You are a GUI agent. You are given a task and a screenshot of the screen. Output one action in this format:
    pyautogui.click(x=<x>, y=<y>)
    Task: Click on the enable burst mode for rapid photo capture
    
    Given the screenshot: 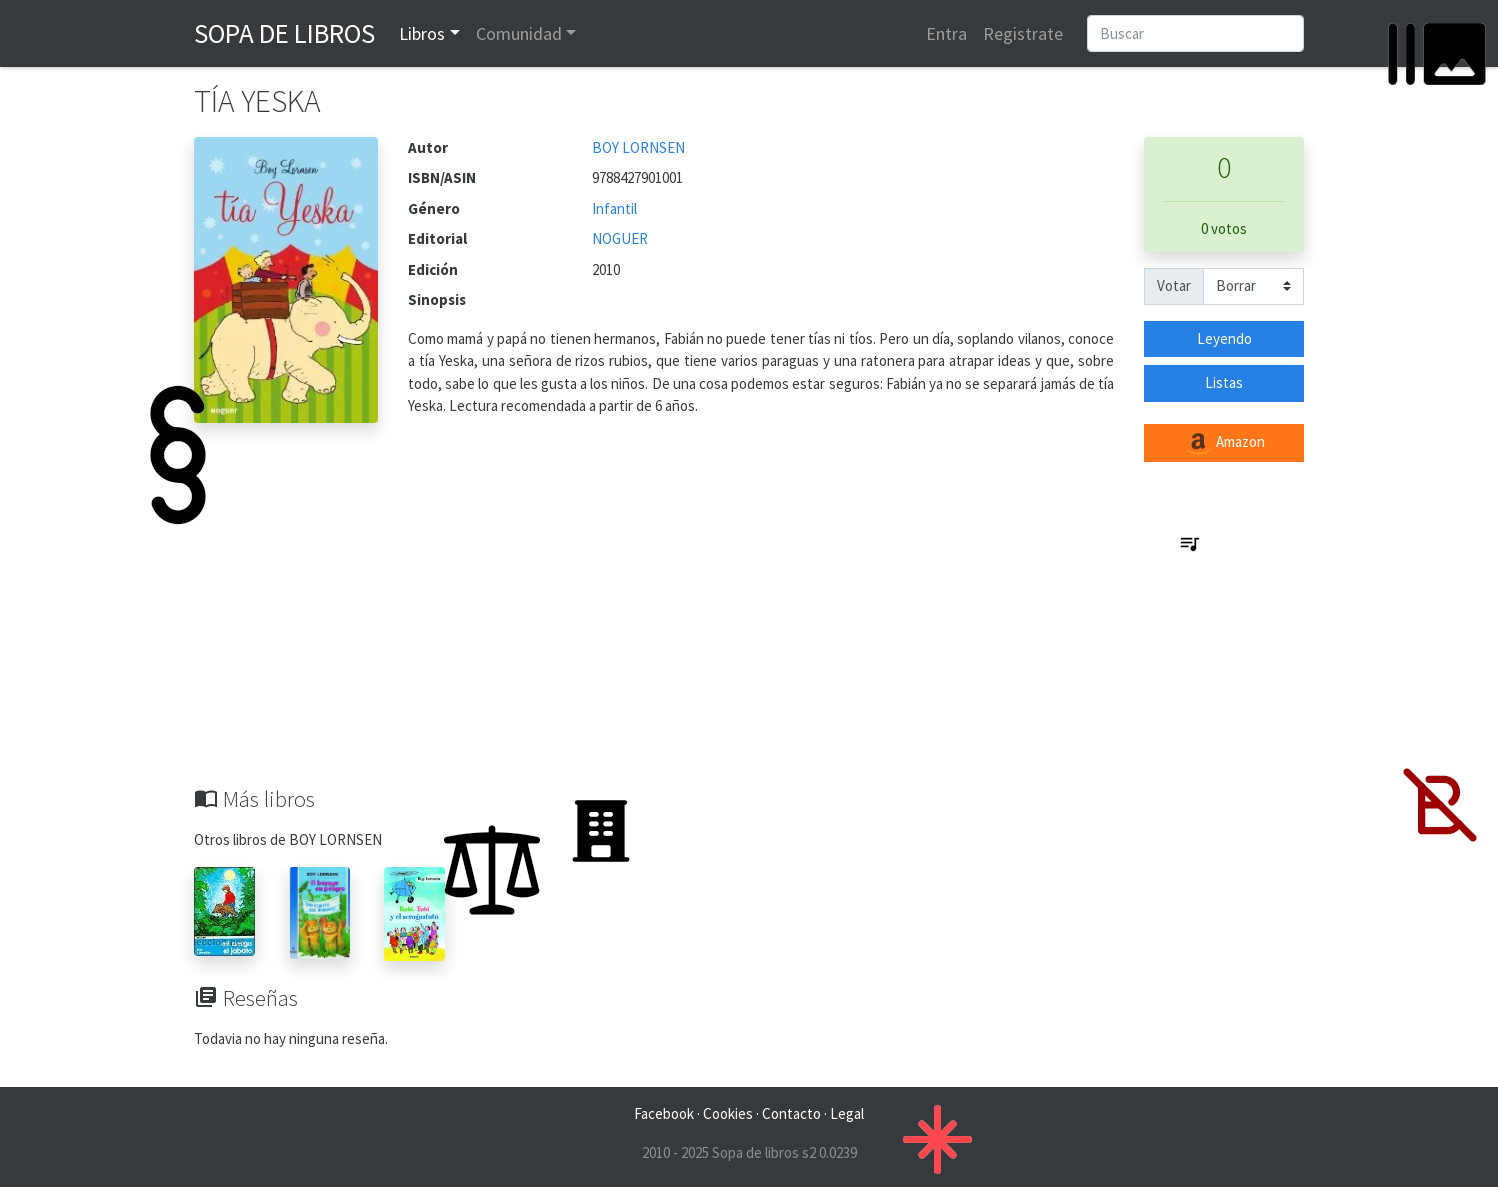 What is the action you would take?
    pyautogui.click(x=1437, y=54)
    